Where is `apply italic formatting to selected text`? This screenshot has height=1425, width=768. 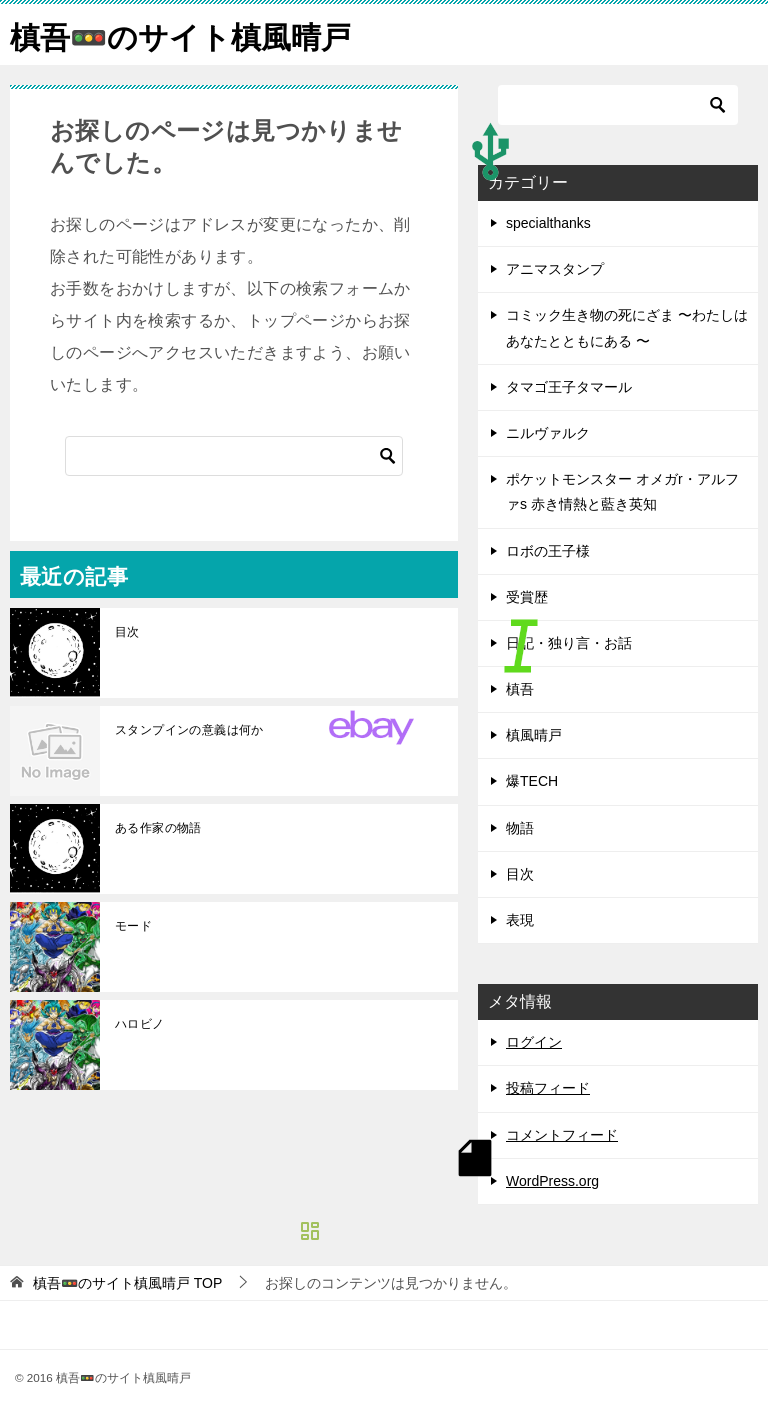
apply italic formatting to selected text is located at coordinates (521, 646).